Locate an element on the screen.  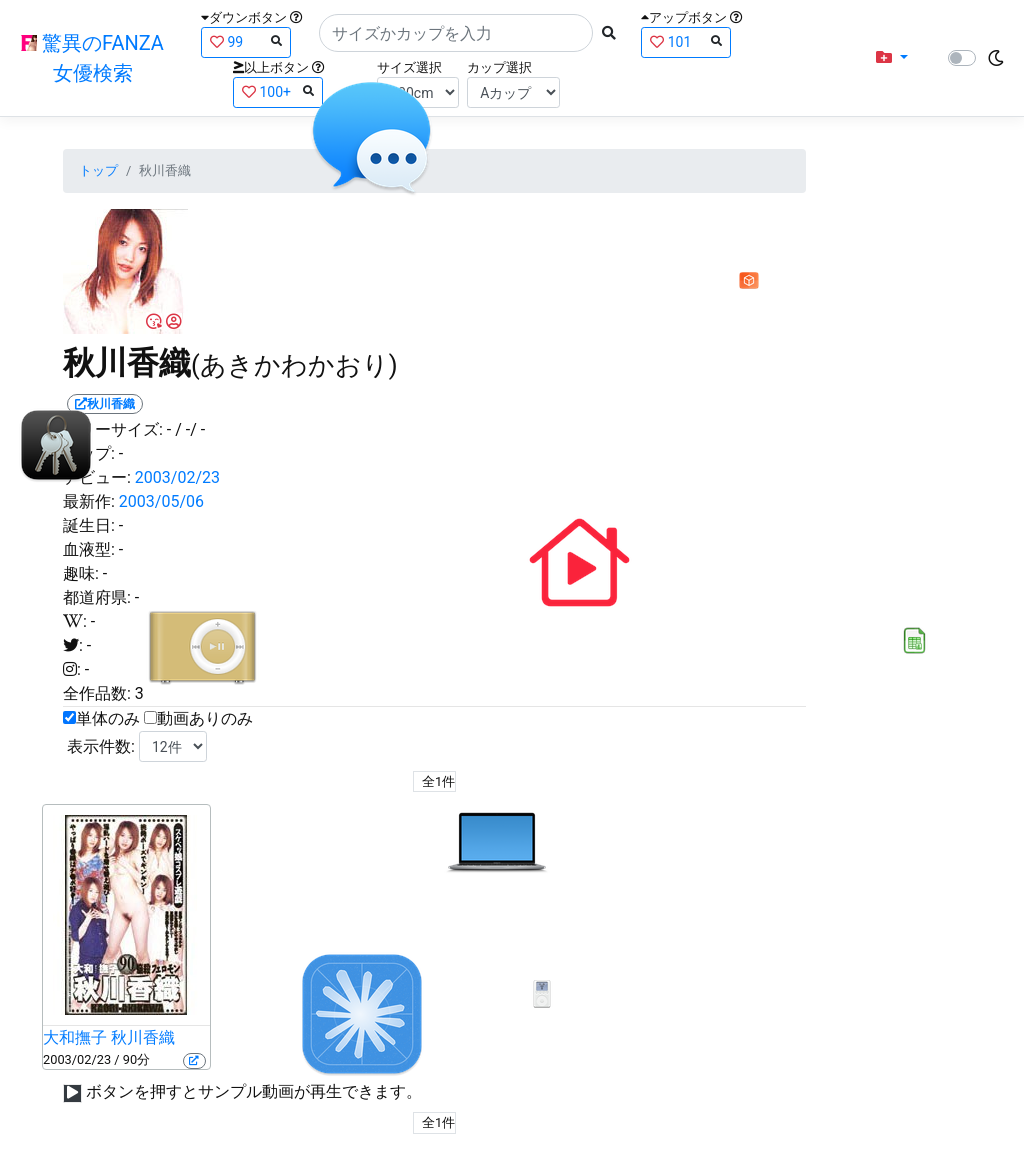
open messages or chat application is located at coordinates (371, 135).